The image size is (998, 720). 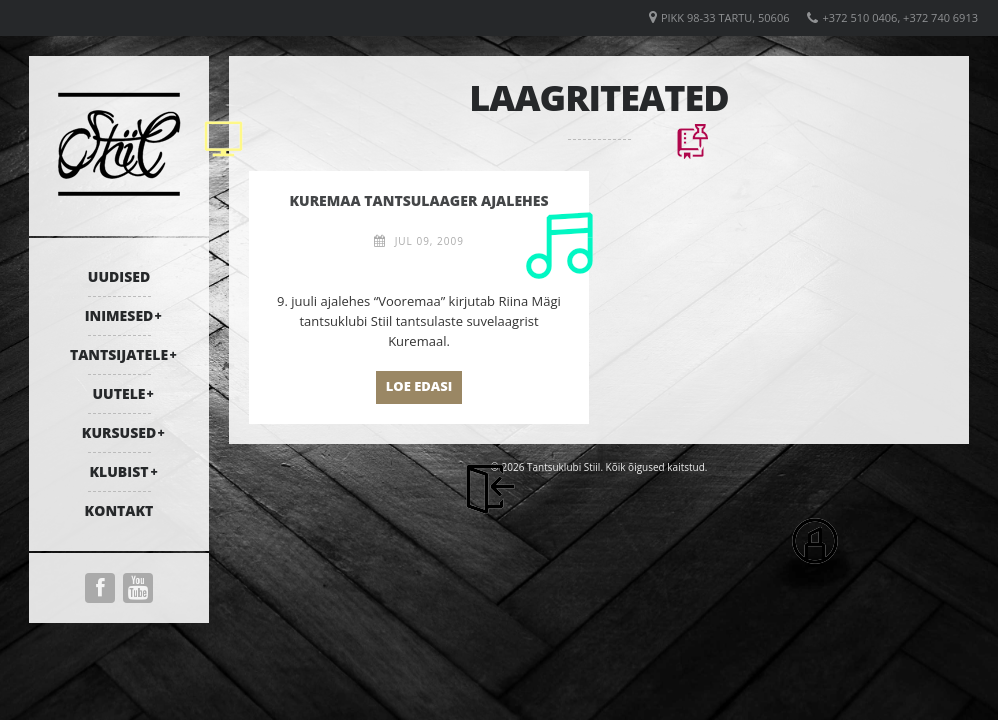 What do you see at coordinates (562, 243) in the screenshot?
I see `access music files or audio content` at bounding box center [562, 243].